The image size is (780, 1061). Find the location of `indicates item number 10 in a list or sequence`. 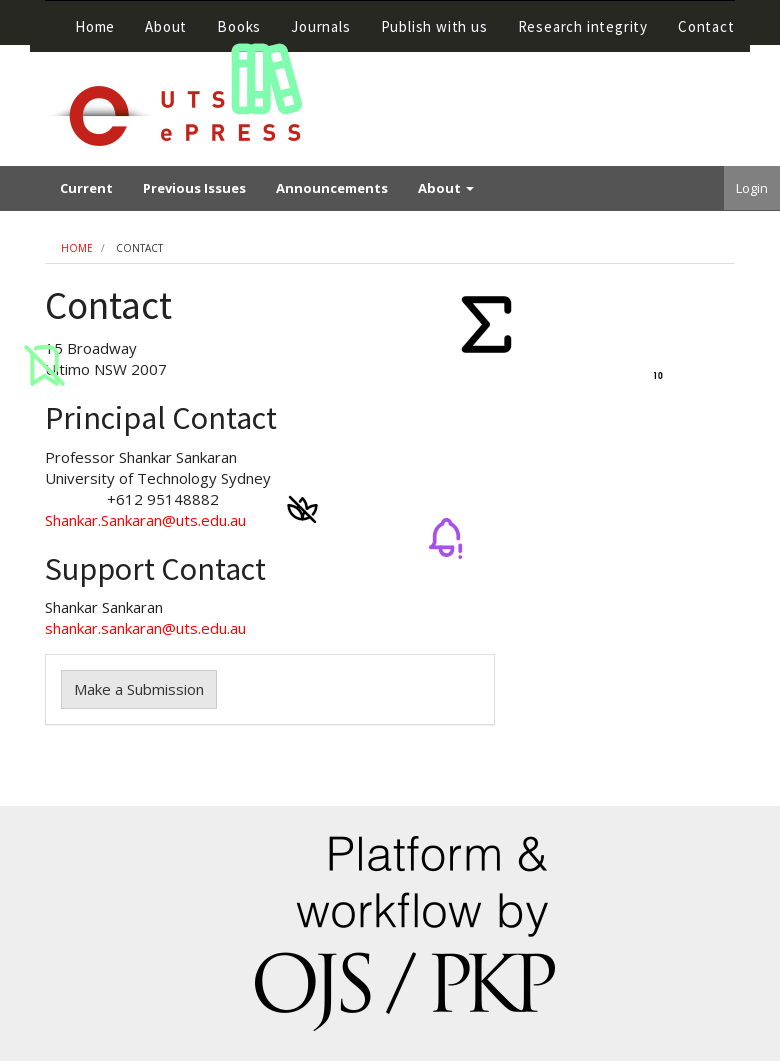

indicates item number 10 in a list or sequence is located at coordinates (657, 375).